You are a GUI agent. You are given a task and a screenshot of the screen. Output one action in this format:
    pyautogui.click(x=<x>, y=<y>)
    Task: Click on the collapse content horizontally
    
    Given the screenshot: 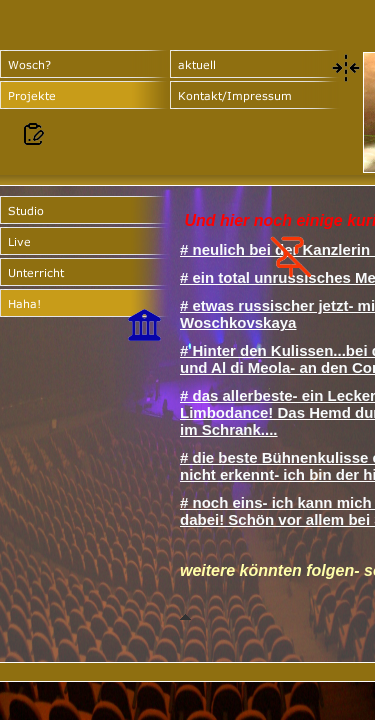 What is the action you would take?
    pyautogui.click(x=346, y=68)
    